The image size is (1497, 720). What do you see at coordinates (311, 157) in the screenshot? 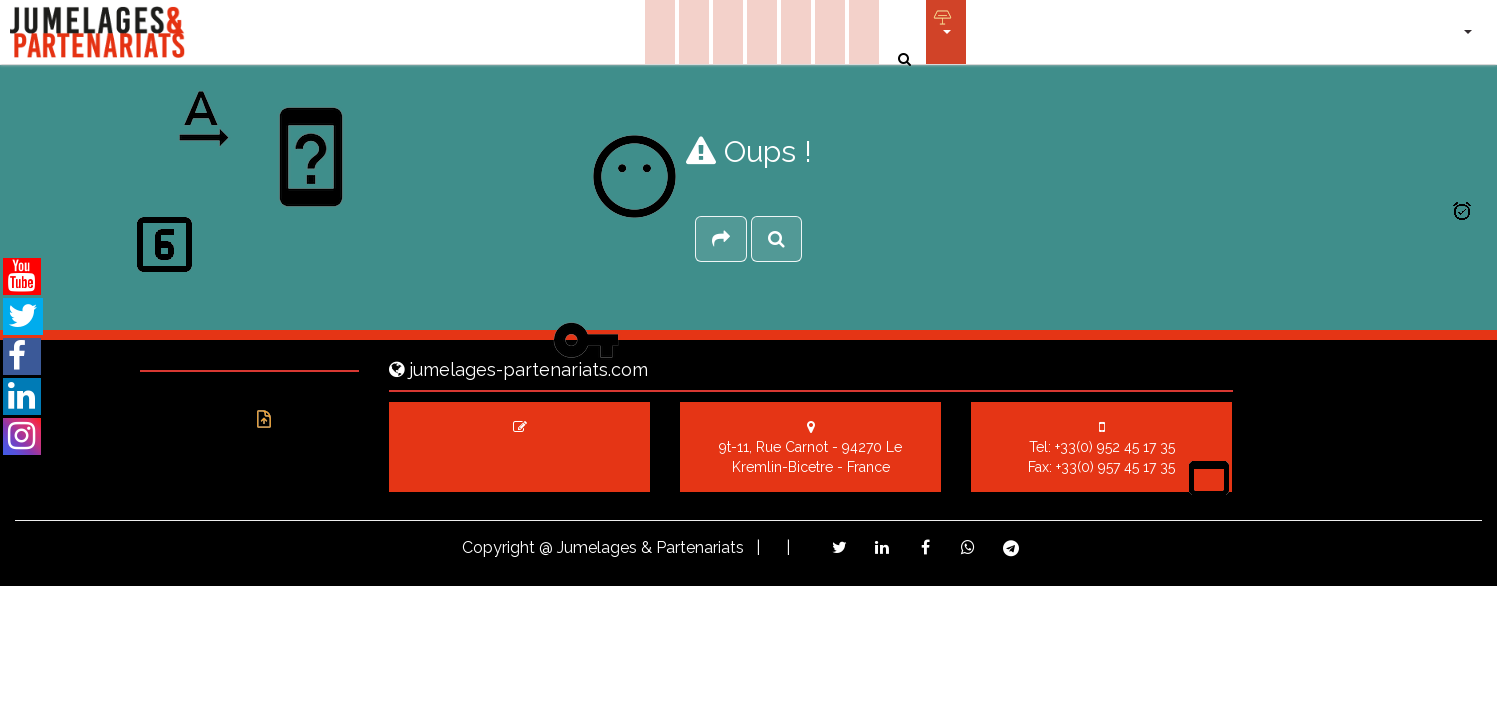
I see `indicates an unrecognized or unknown device` at bounding box center [311, 157].